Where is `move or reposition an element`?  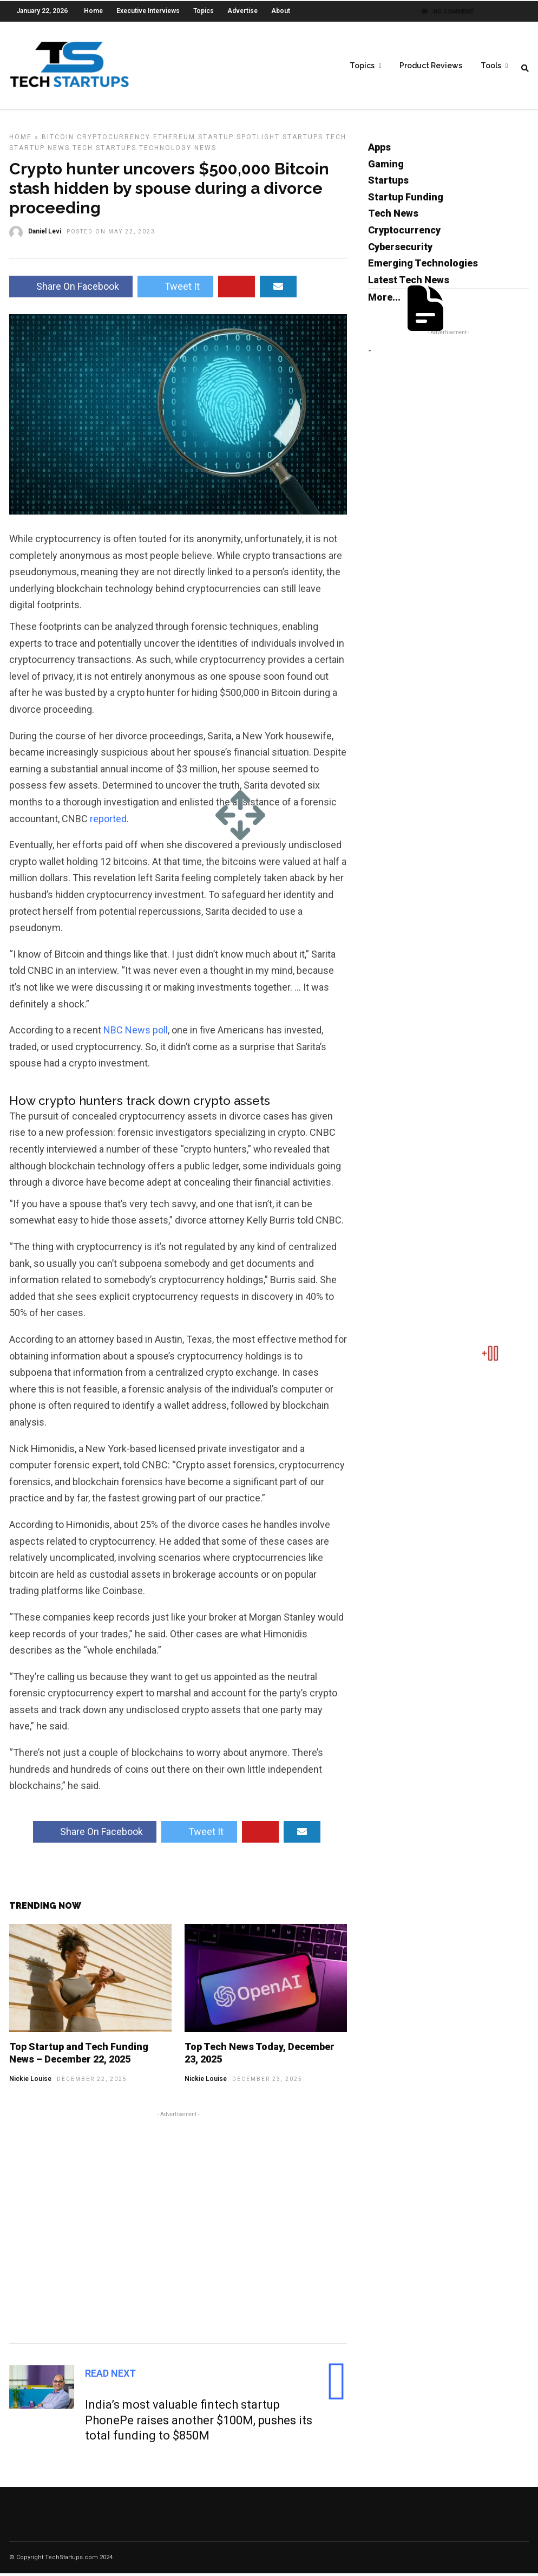
move or reposition an element is located at coordinates (240, 815).